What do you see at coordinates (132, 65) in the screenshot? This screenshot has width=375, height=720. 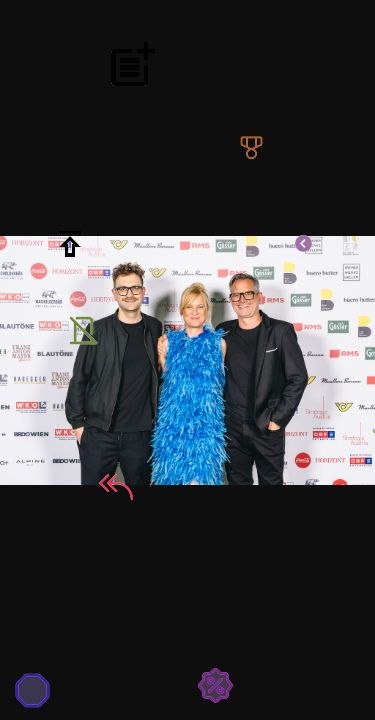 I see `create a new post or document` at bounding box center [132, 65].